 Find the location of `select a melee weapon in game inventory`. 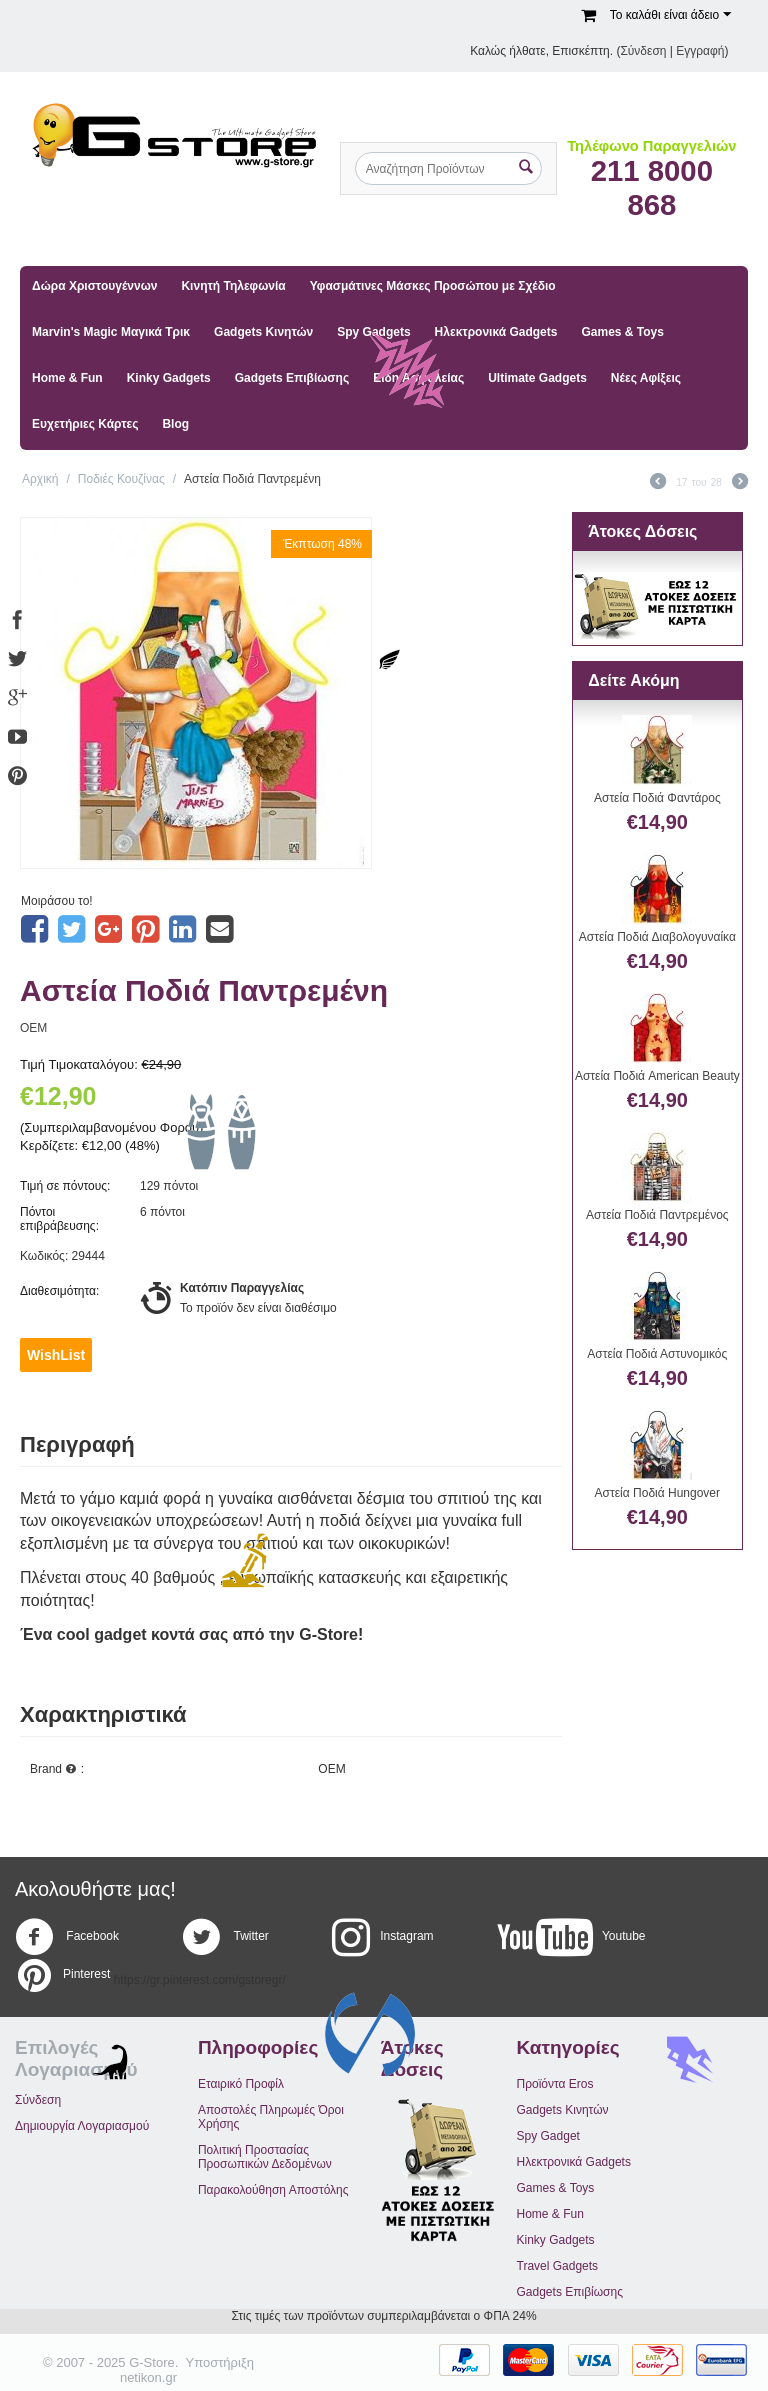

select a melee weapon in game inventory is located at coordinates (249, 1560).